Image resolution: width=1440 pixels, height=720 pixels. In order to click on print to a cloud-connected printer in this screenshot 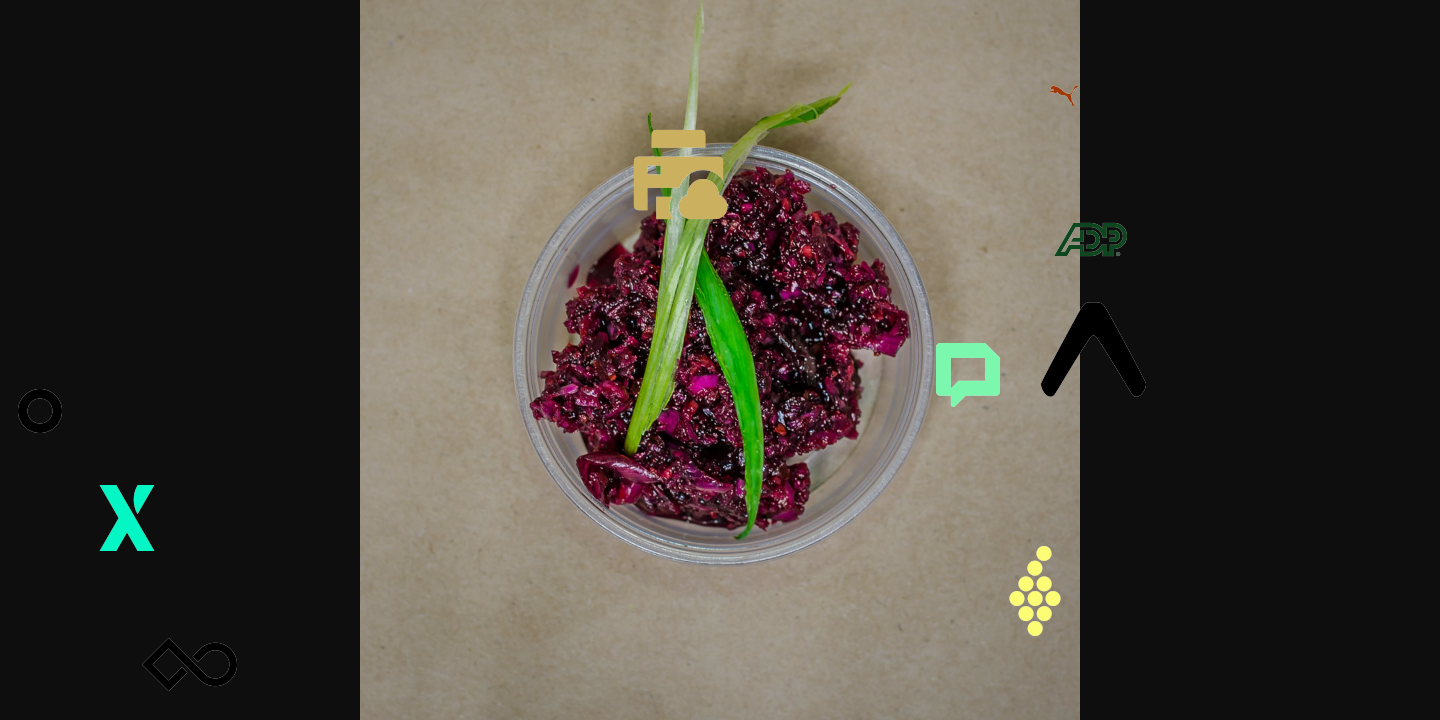, I will do `click(678, 174)`.